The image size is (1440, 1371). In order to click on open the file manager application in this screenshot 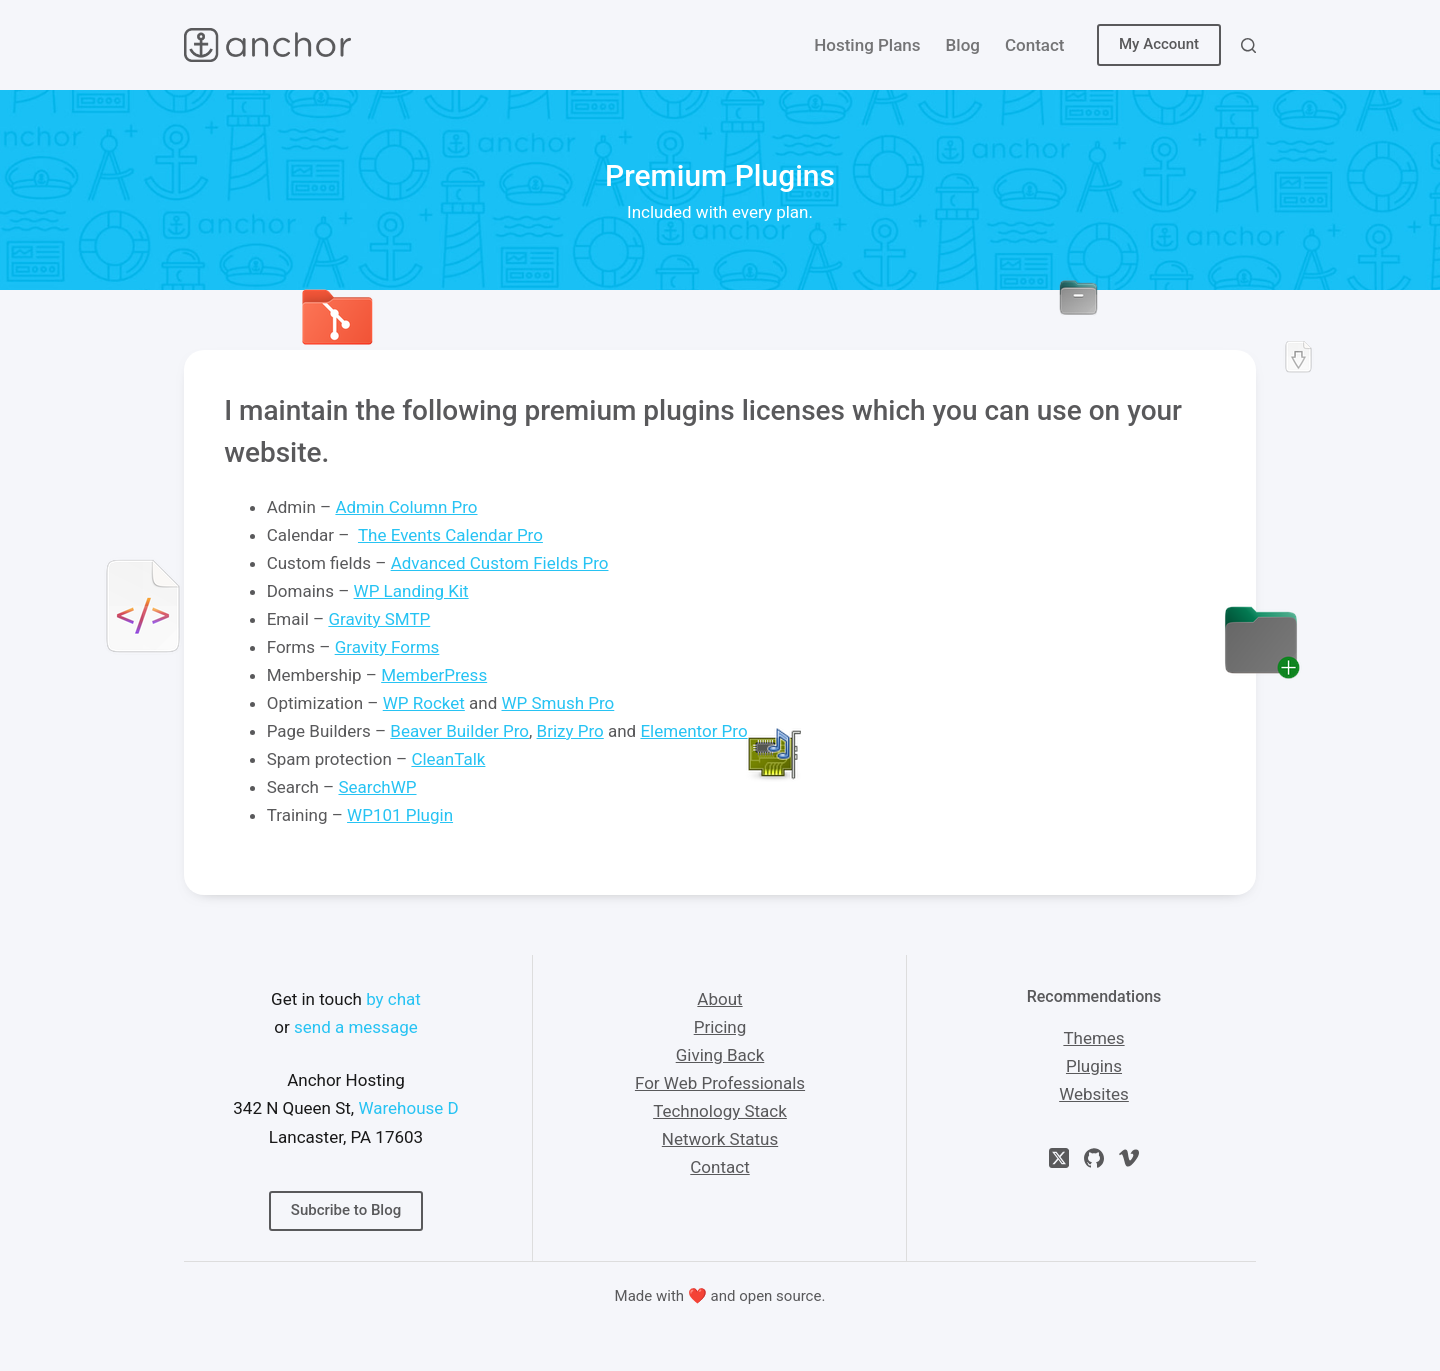, I will do `click(1078, 297)`.